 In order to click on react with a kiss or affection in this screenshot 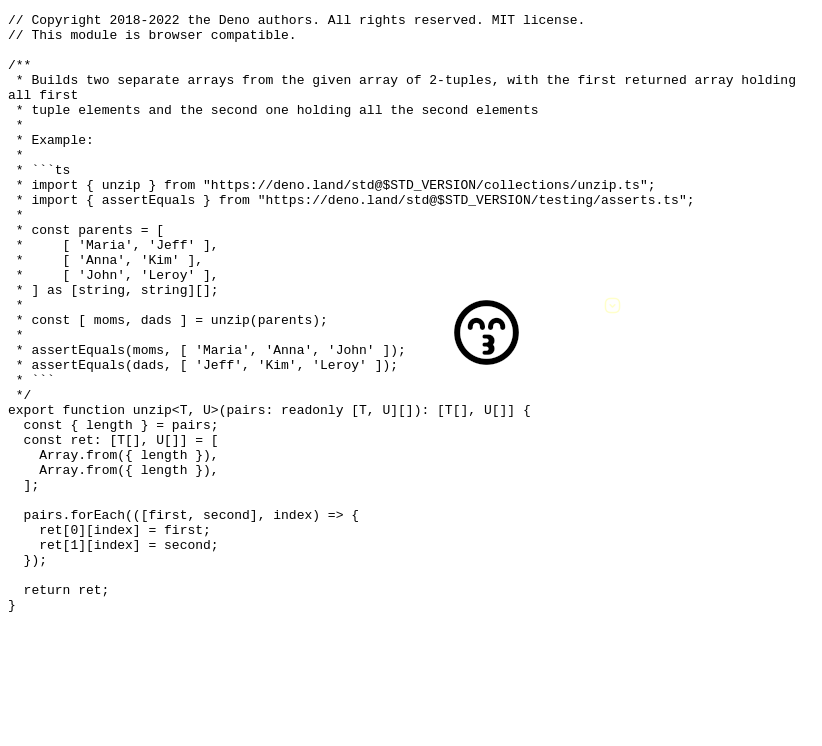, I will do `click(486, 332)`.